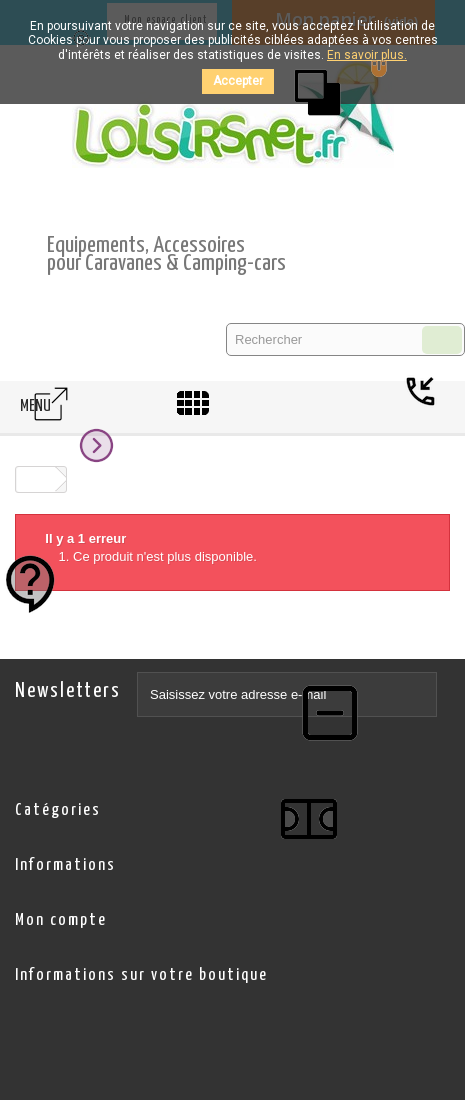 This screenshot has width=465, height=1100. Describe the element at coordinates (420, 391) in the screenshot. I see `indicates a missed call that needs to be returned` at that location.